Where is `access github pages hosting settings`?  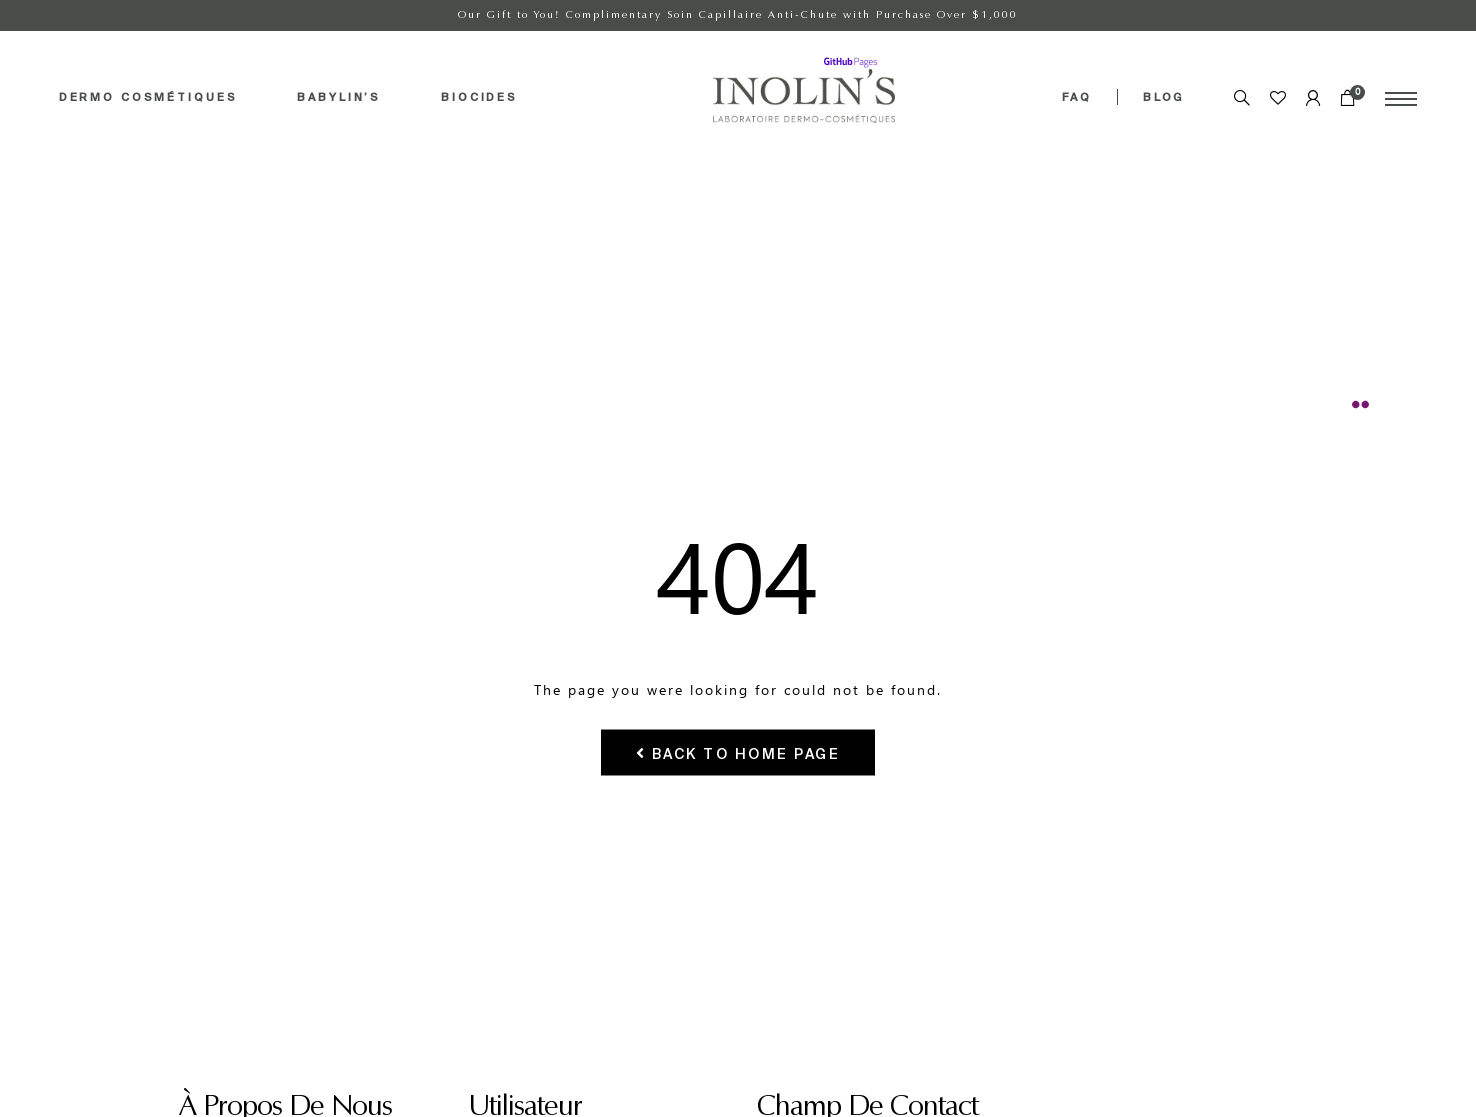
access github pages hosting settings is located at coordinates (850, 62).